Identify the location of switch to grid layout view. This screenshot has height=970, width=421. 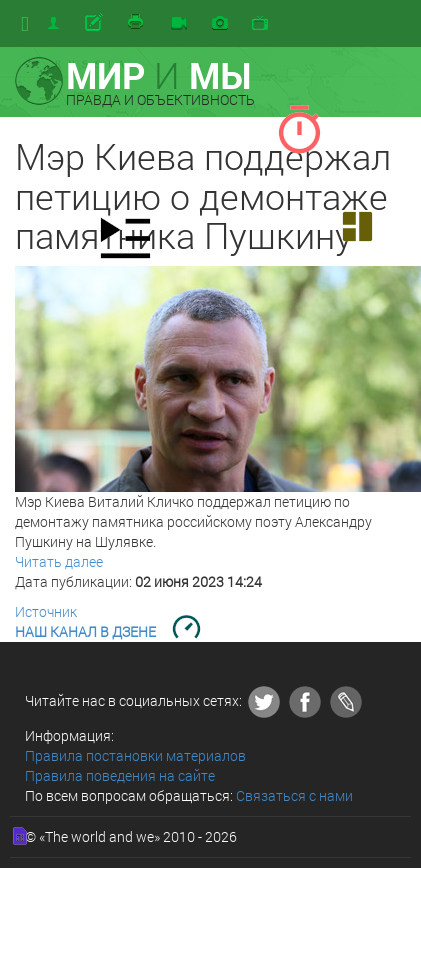
(357, 226).